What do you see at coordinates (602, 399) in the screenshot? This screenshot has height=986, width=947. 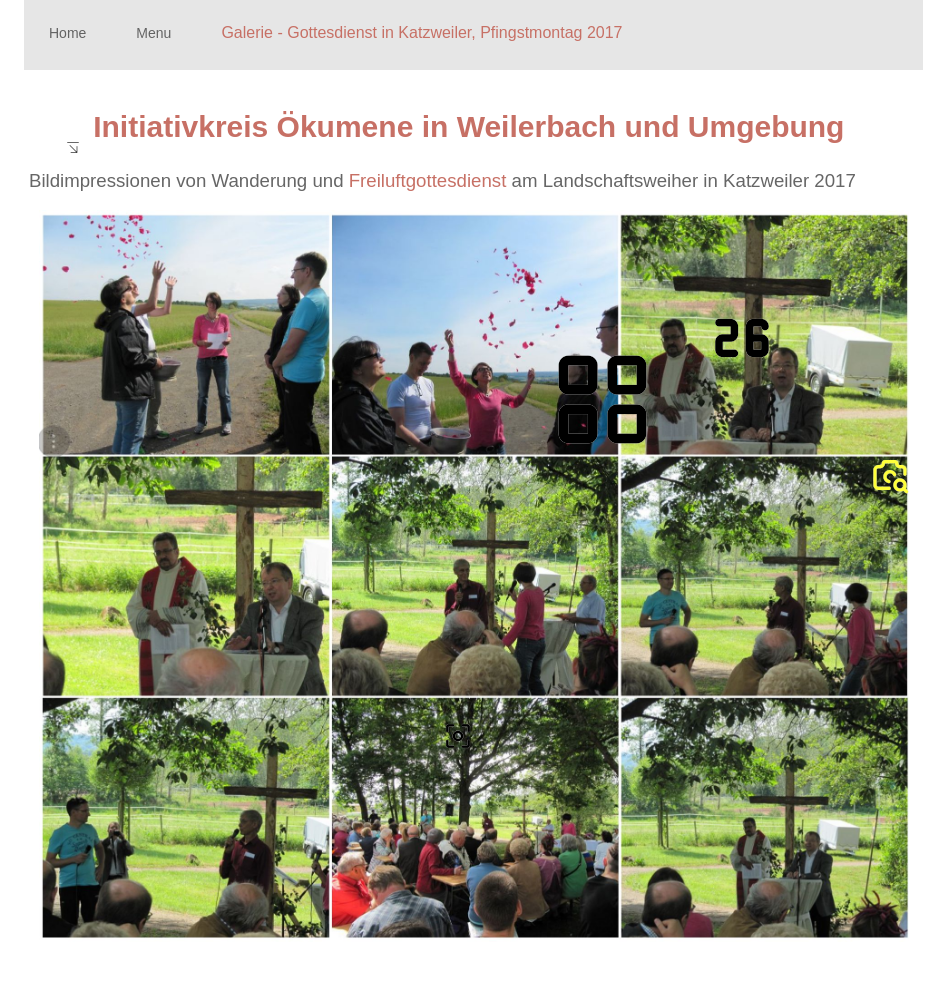 I see `view items in grid layout` at bounding box center [602, 399].